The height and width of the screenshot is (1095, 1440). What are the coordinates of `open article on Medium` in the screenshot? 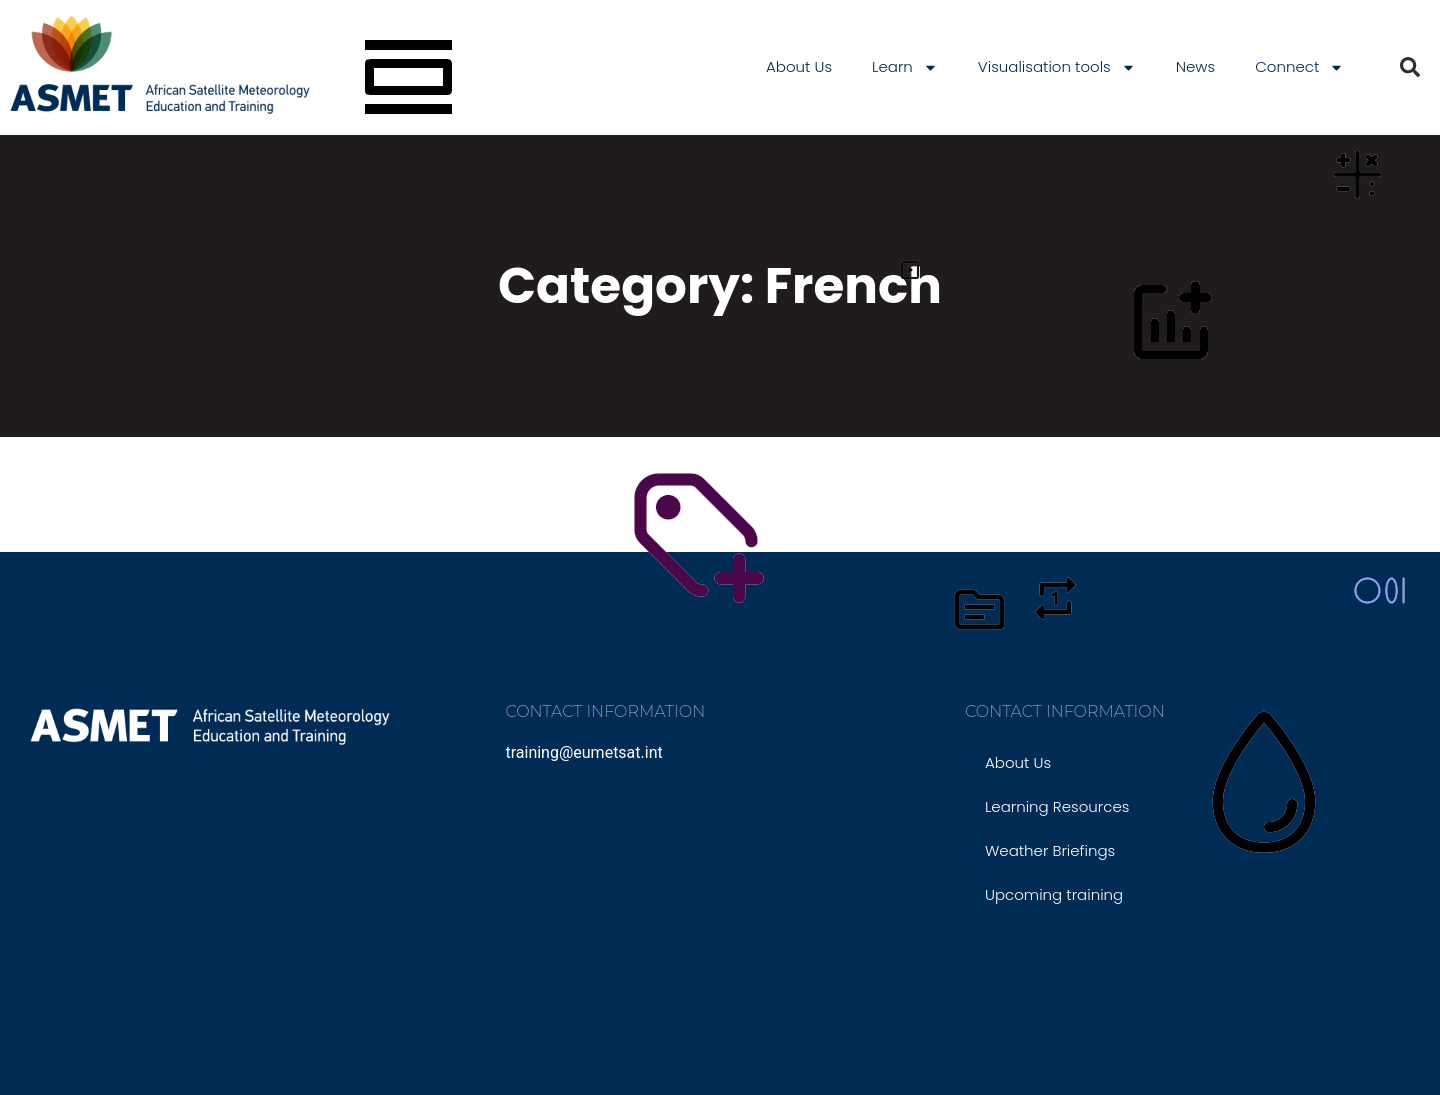 It's located at (1379, 590).